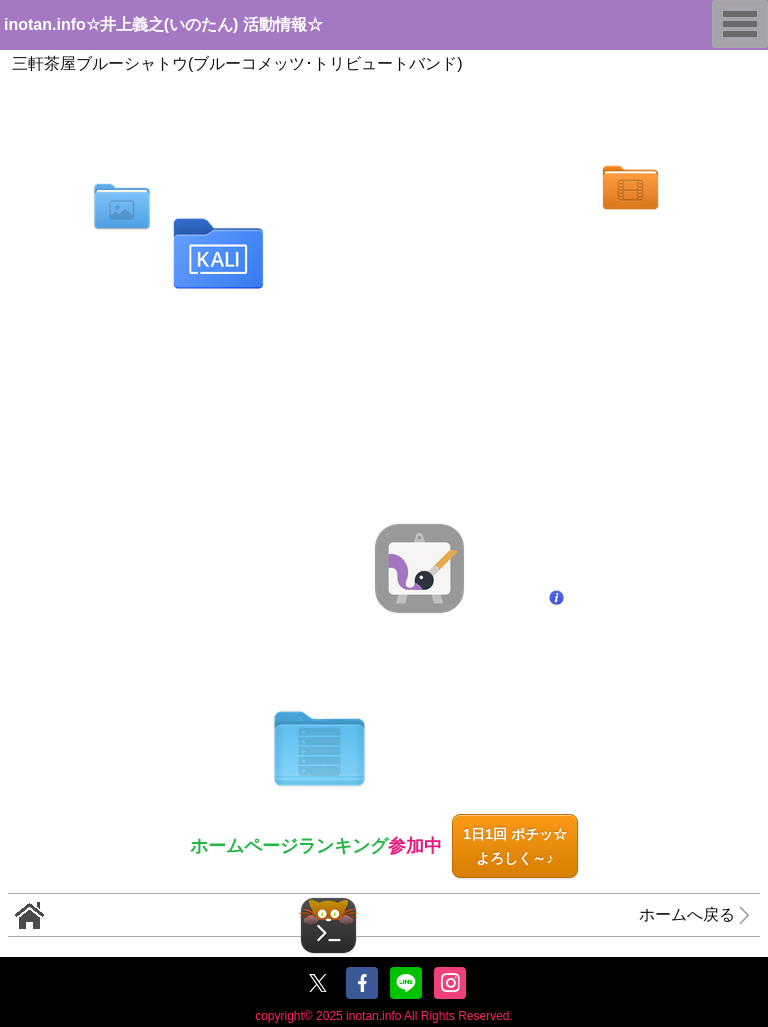  Describe the element at coordinates (556, 597) in the screenshot. I see `view more information about this item` at that location.